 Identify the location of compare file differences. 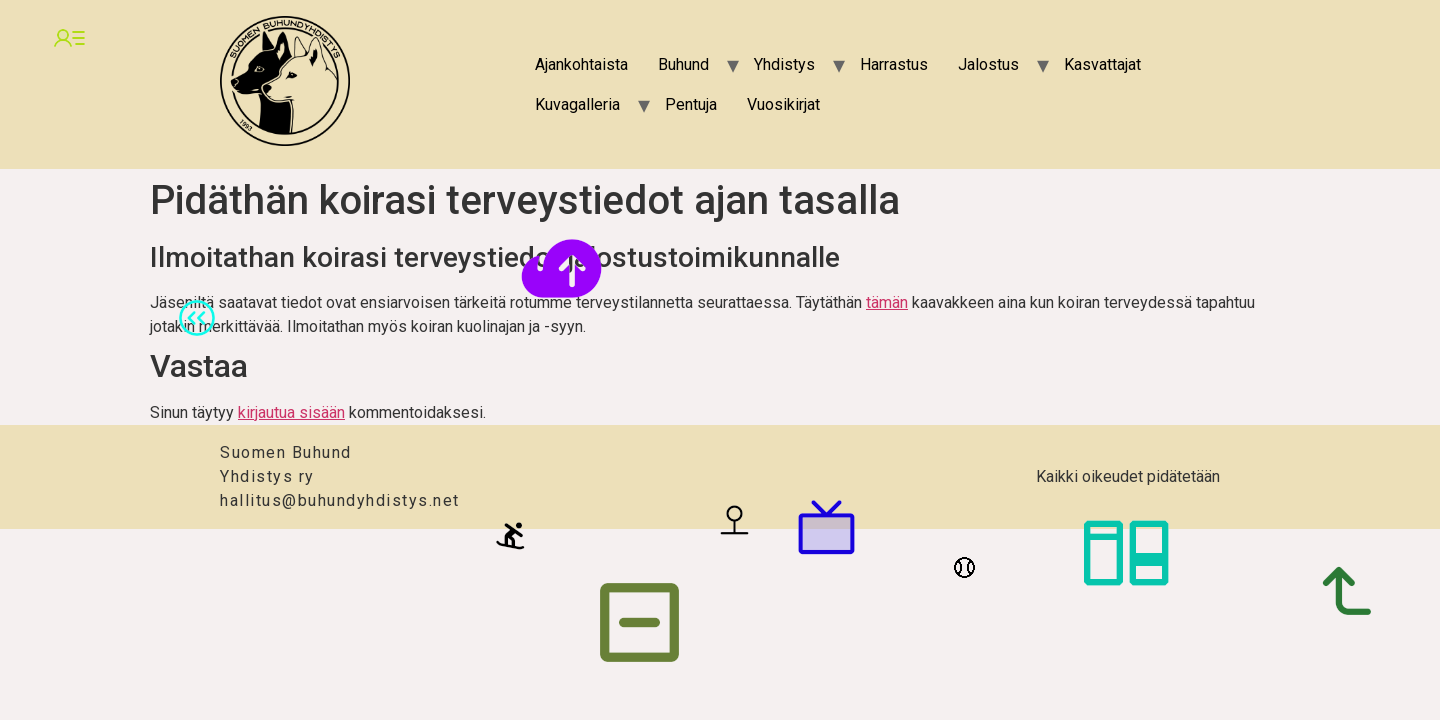
(1123, 553).